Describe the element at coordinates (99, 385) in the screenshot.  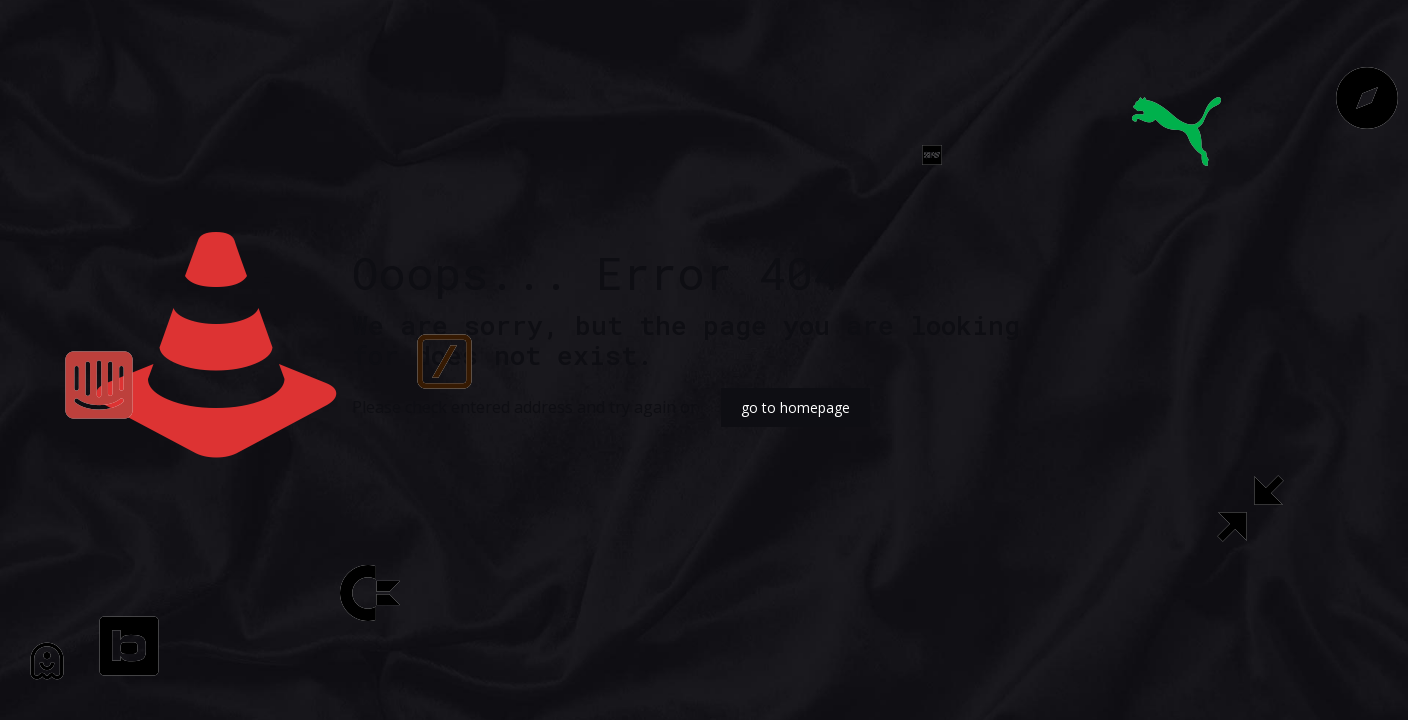
I see `open Intercom chat support` at that location.